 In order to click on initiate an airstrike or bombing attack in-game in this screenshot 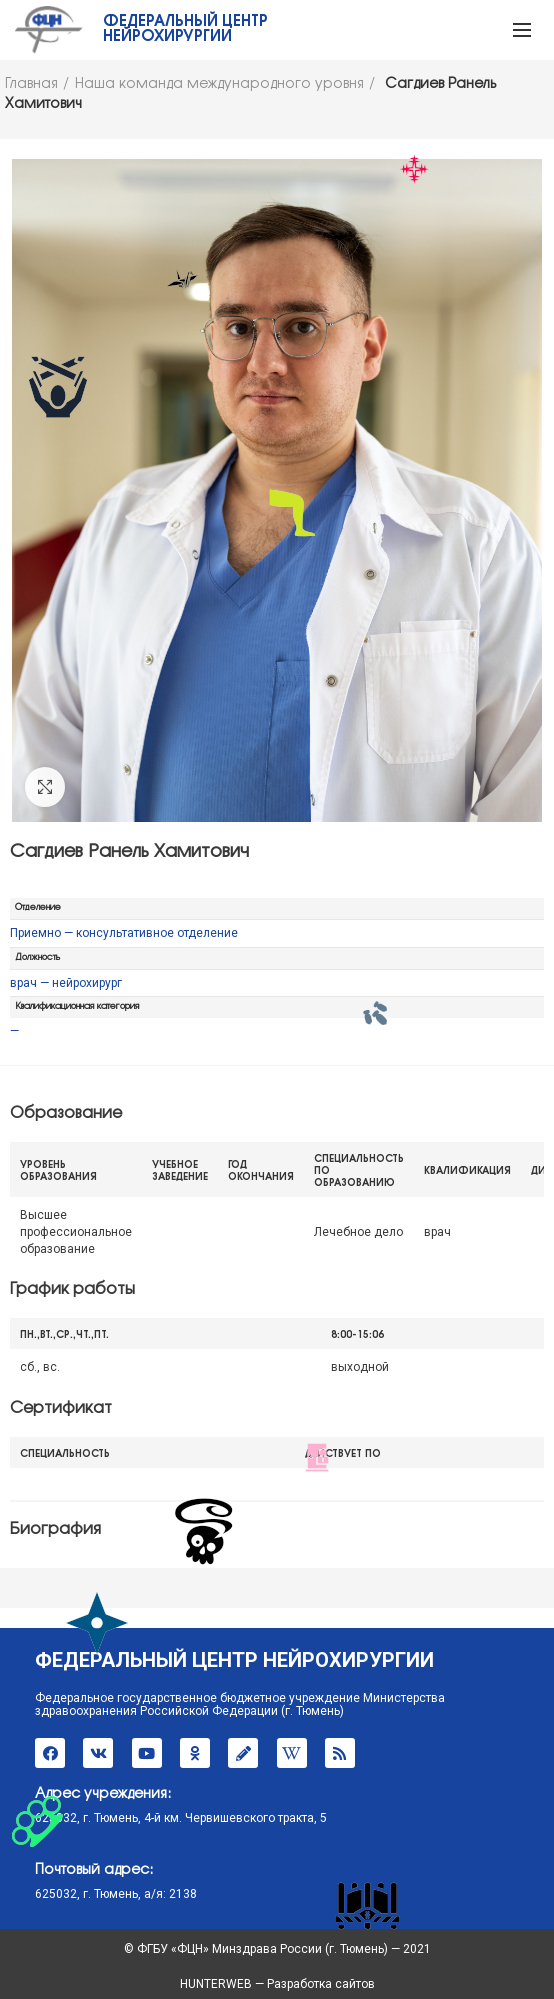, I will do `click(375, 1013)`.